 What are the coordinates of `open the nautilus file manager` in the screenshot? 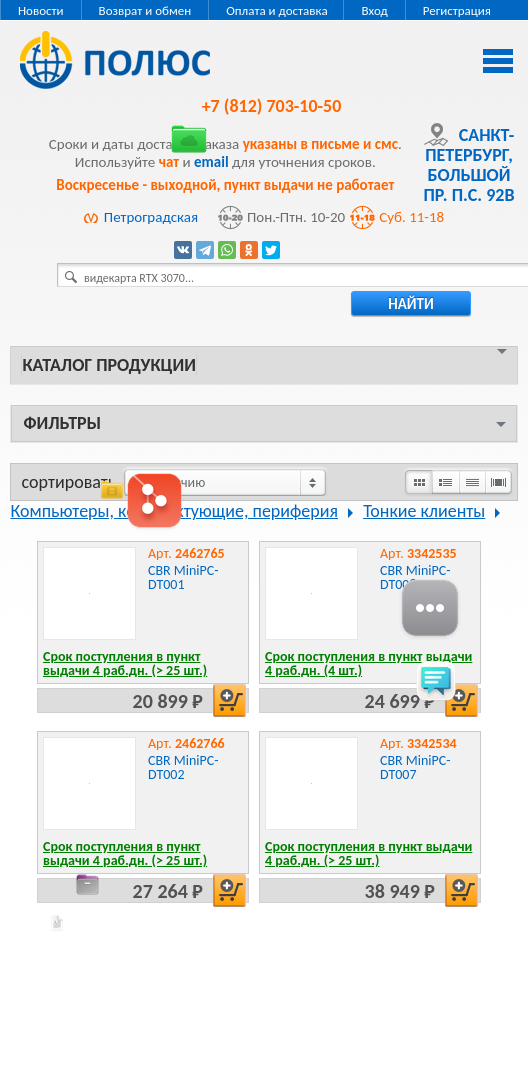 It's located at (87, 884).